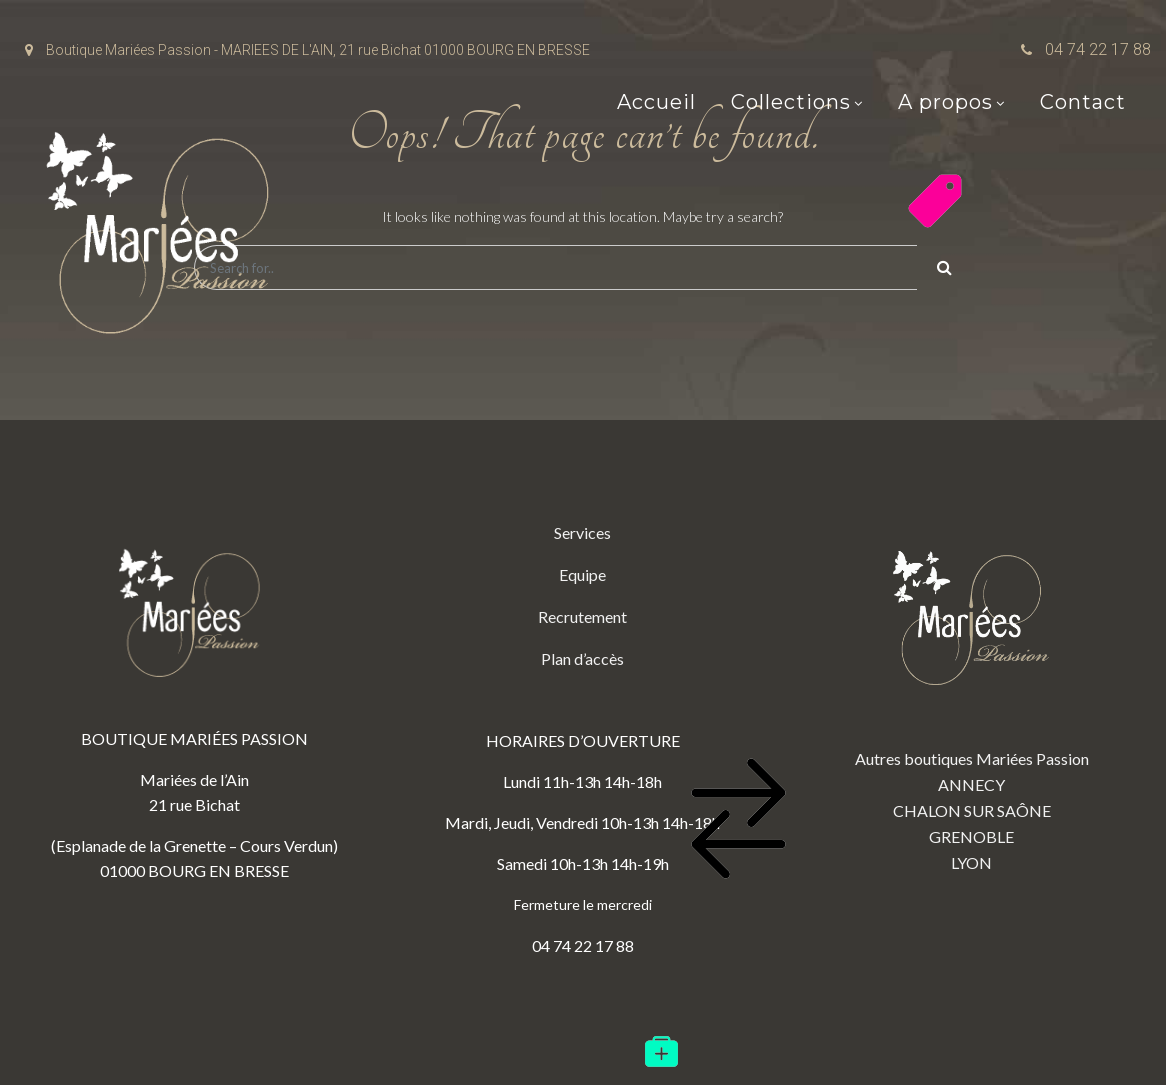  What do you see at coordinates (738, 818) in the screenshot?
I see `swap or exchange items` at bounding box center [738, 818].